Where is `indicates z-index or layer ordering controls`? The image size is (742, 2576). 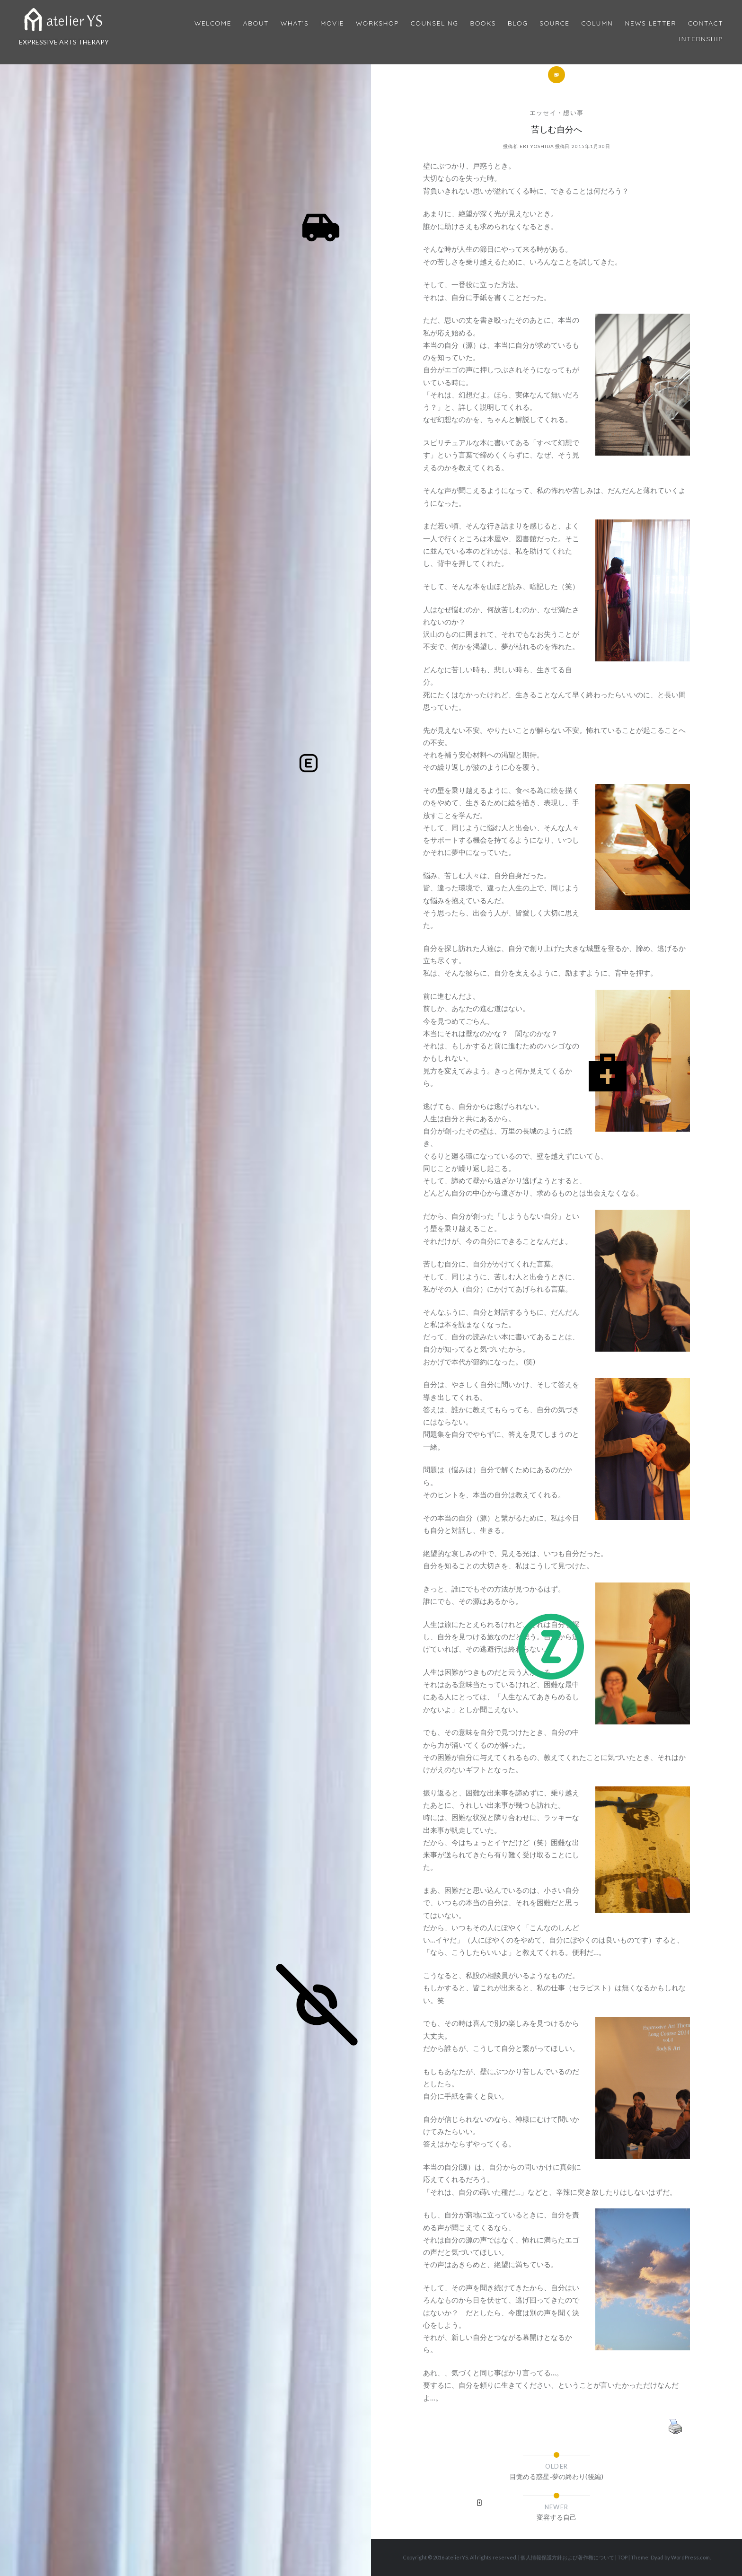
indicates z-index or layer ordering controls is located at coordinates (551, 1646).